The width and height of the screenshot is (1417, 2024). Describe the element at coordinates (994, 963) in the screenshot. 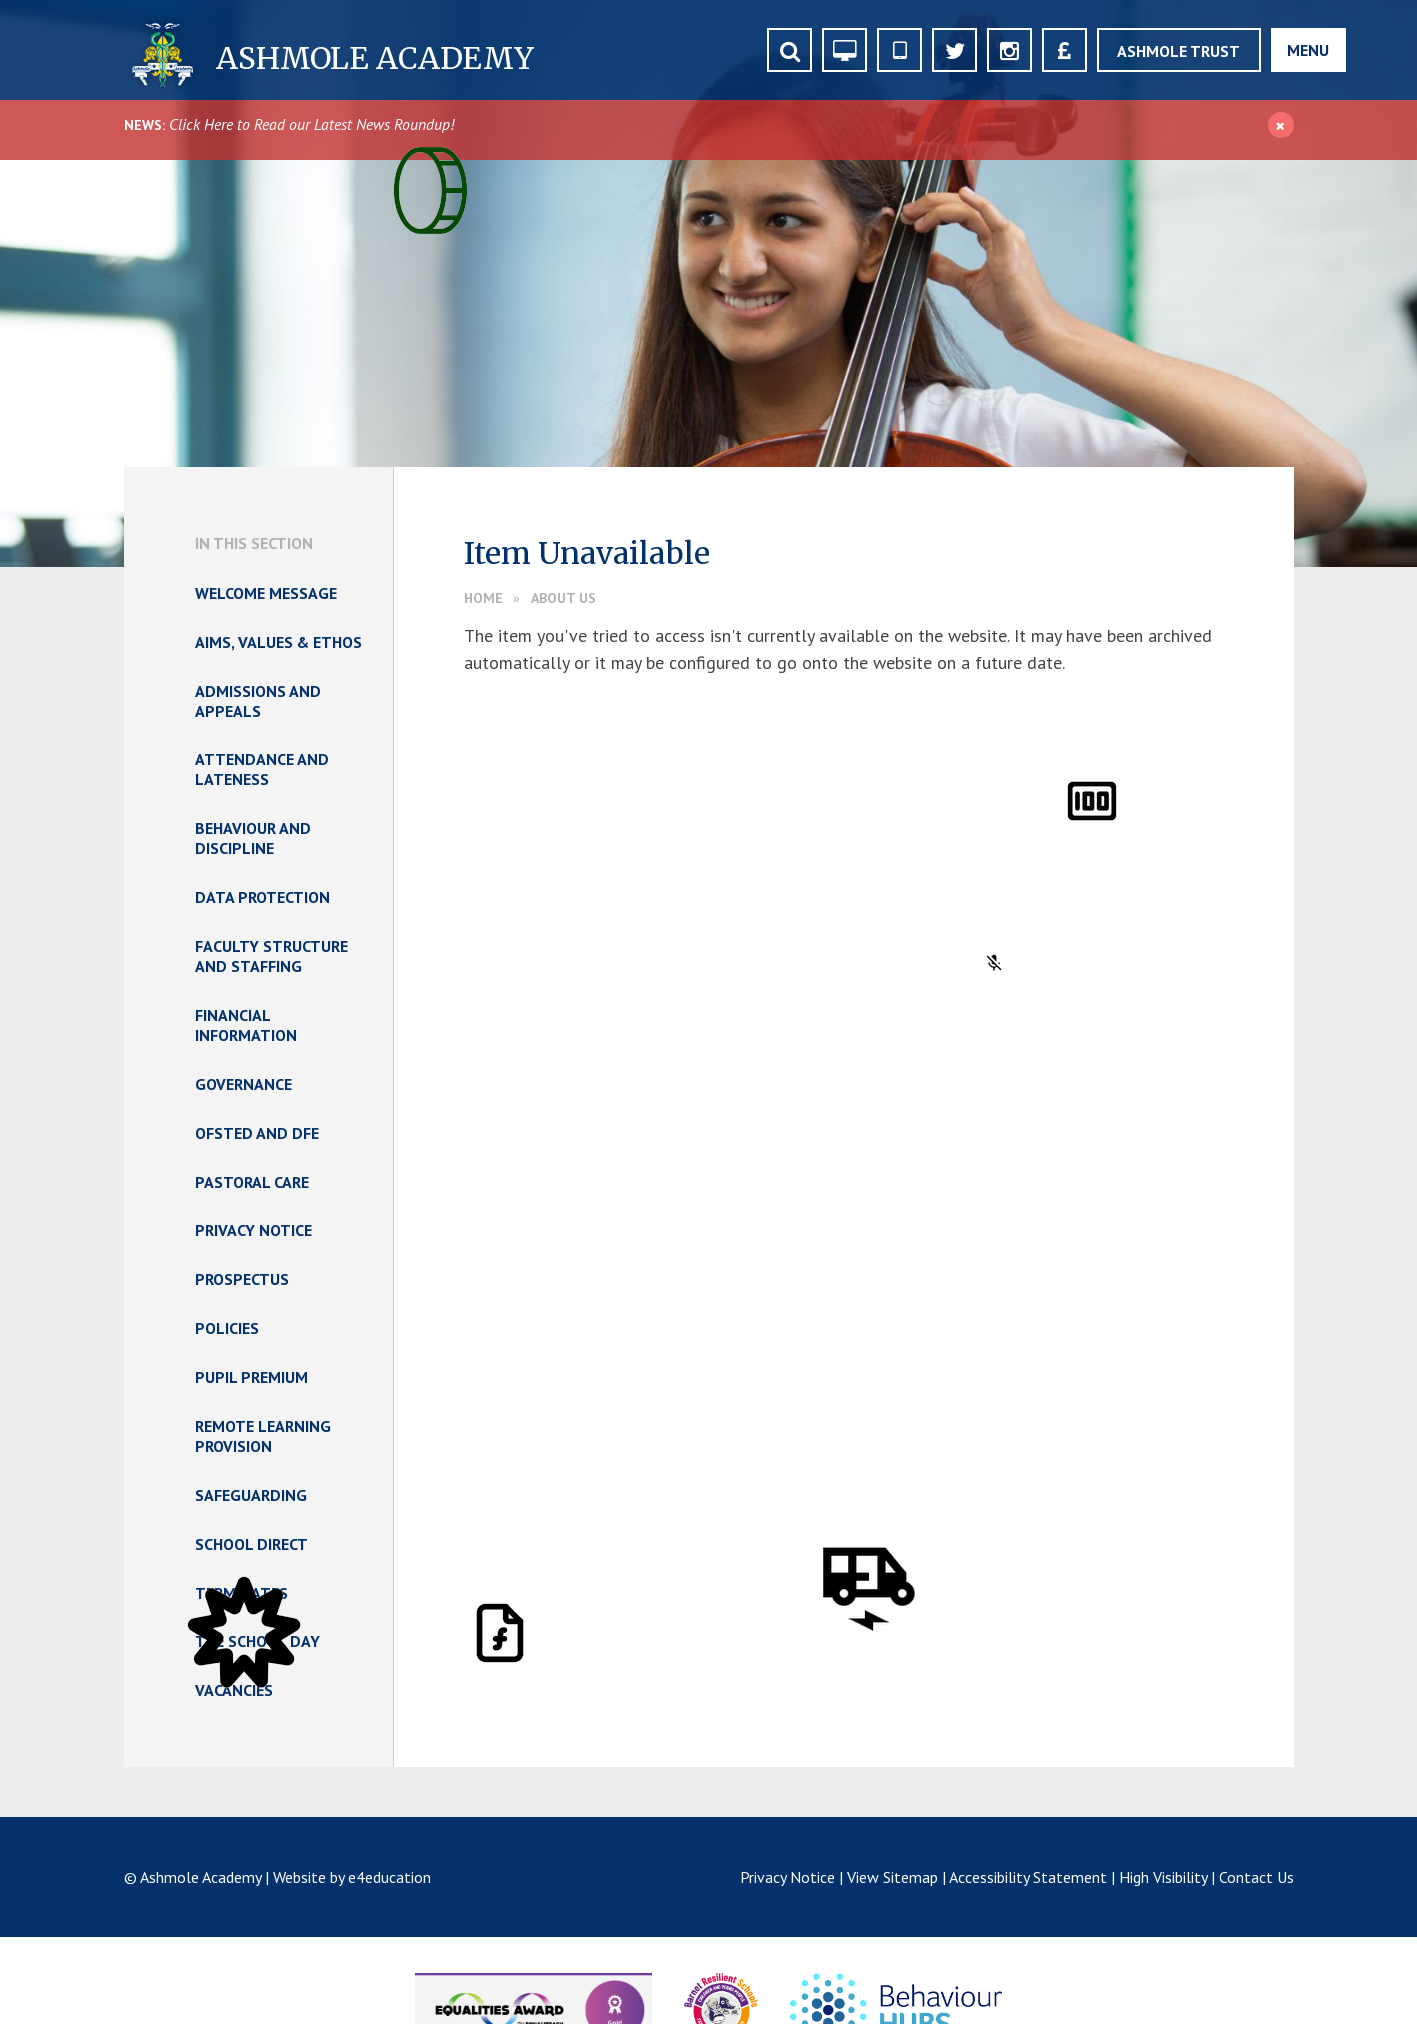

I see `mute your microphone` at that location.